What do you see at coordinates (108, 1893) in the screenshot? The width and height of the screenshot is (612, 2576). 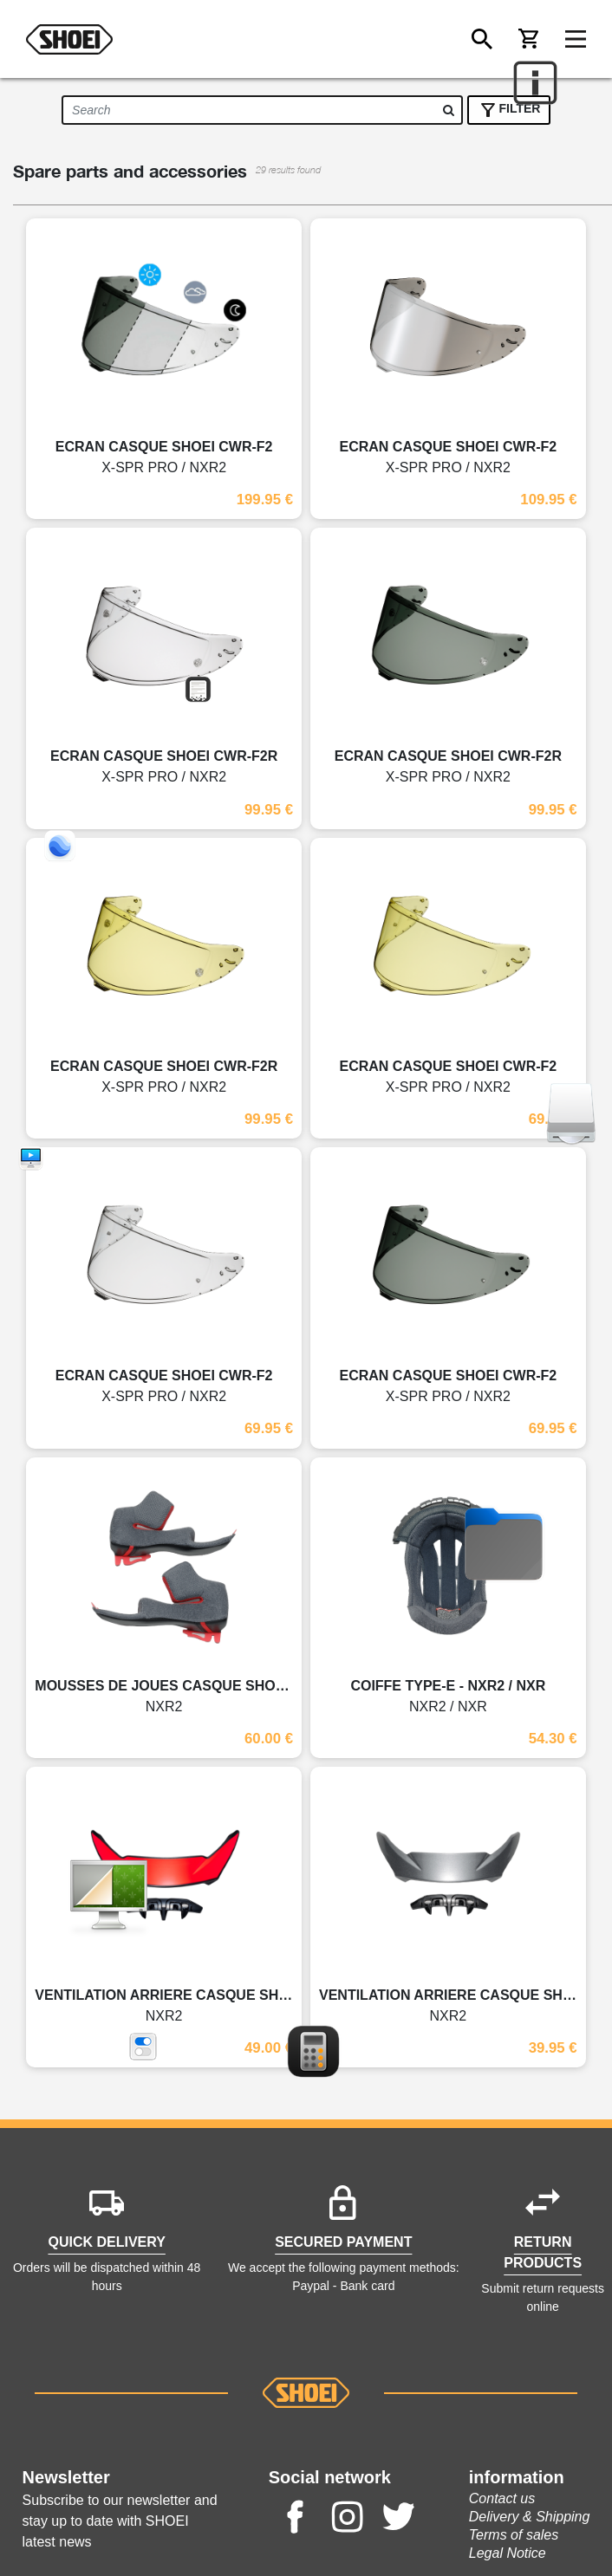 I see `change desktop wallpaper` at bounding box center [108, 1893].